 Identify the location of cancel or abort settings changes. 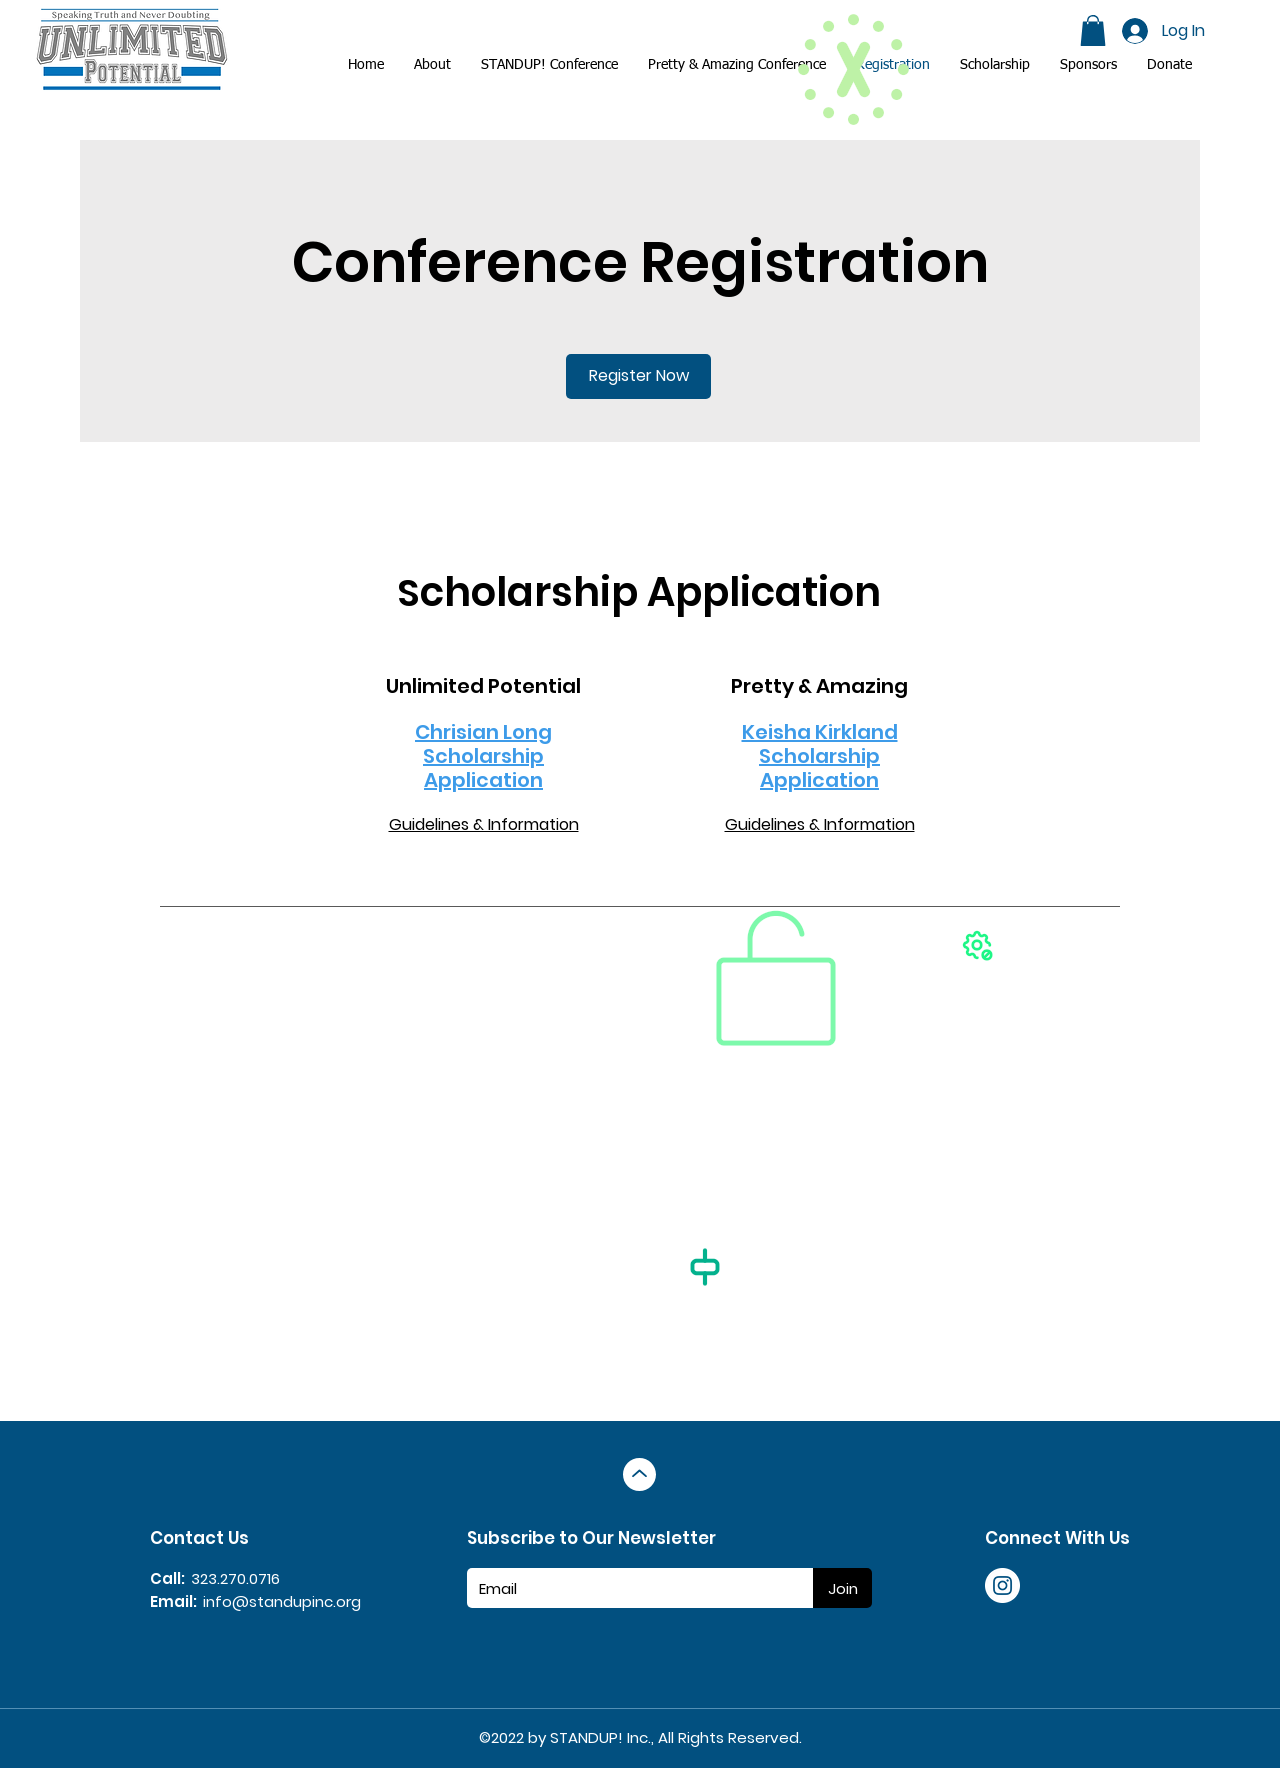
(977, 945).